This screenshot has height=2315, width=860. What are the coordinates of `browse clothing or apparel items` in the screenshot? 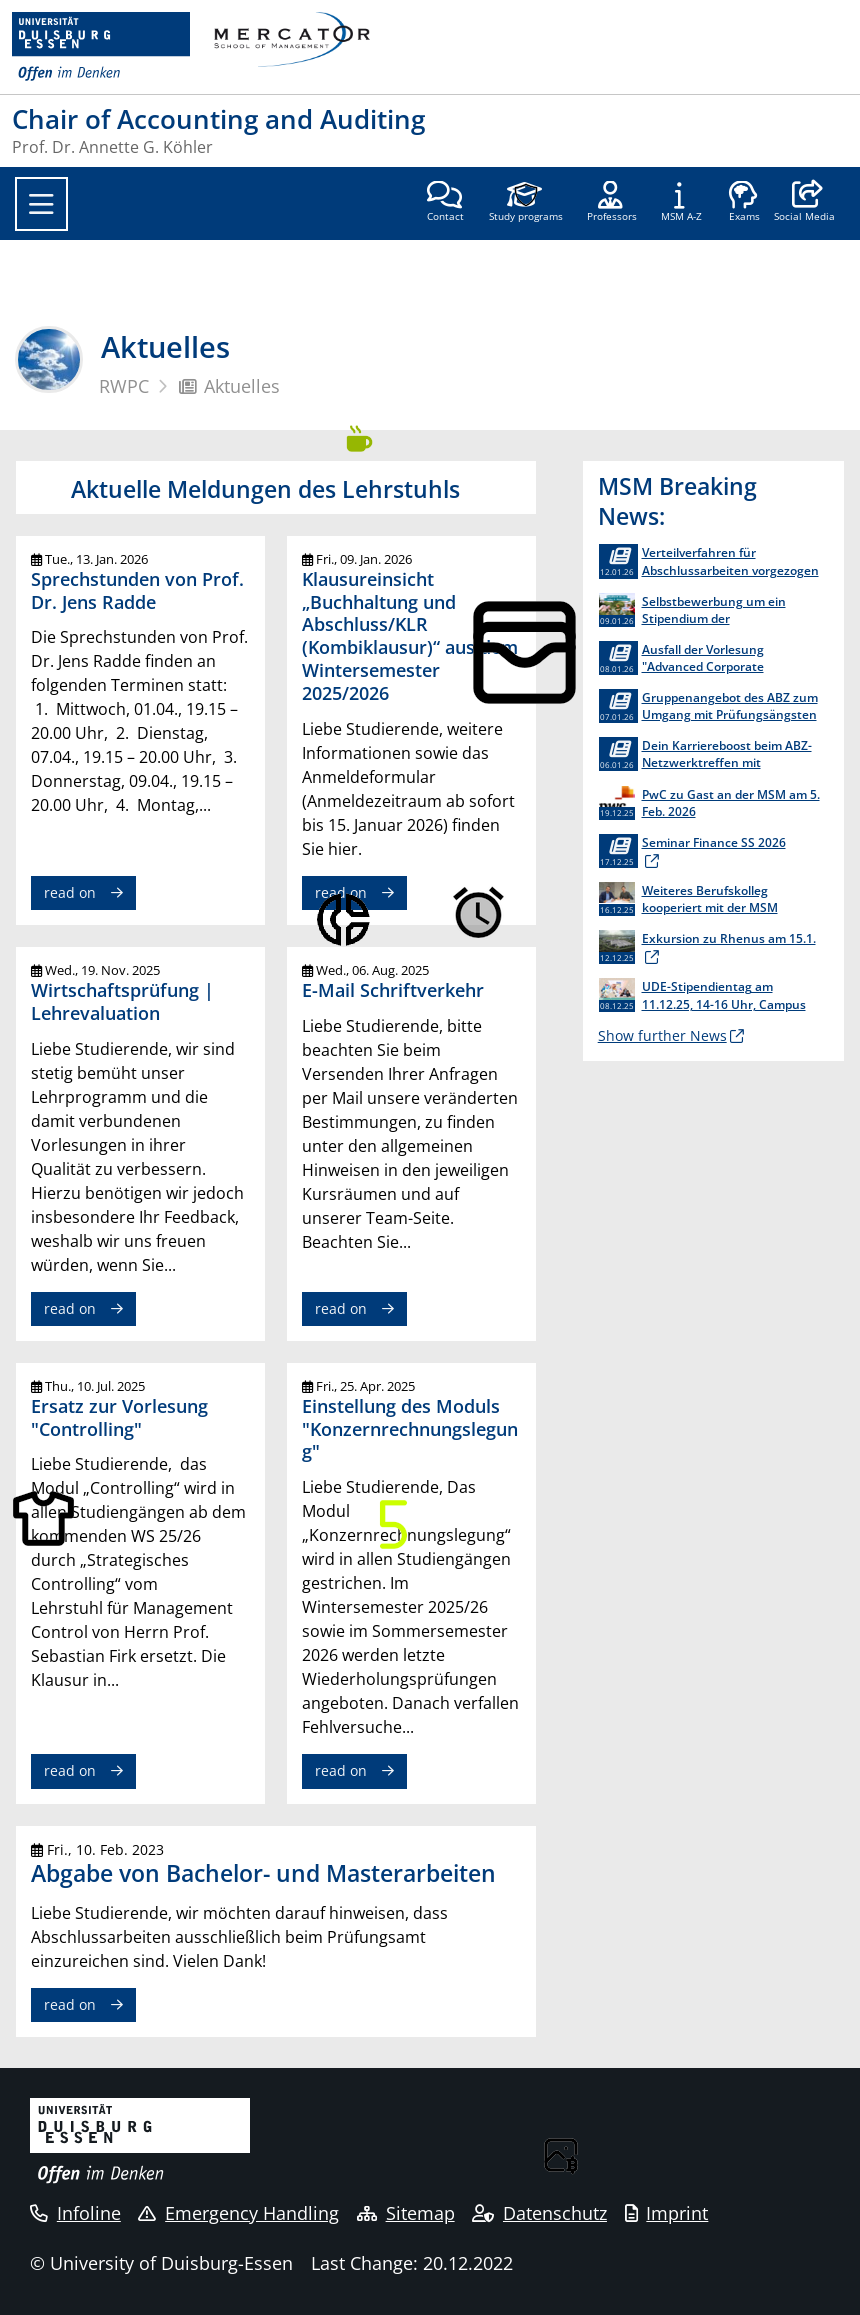 It's located at (43, 1518).